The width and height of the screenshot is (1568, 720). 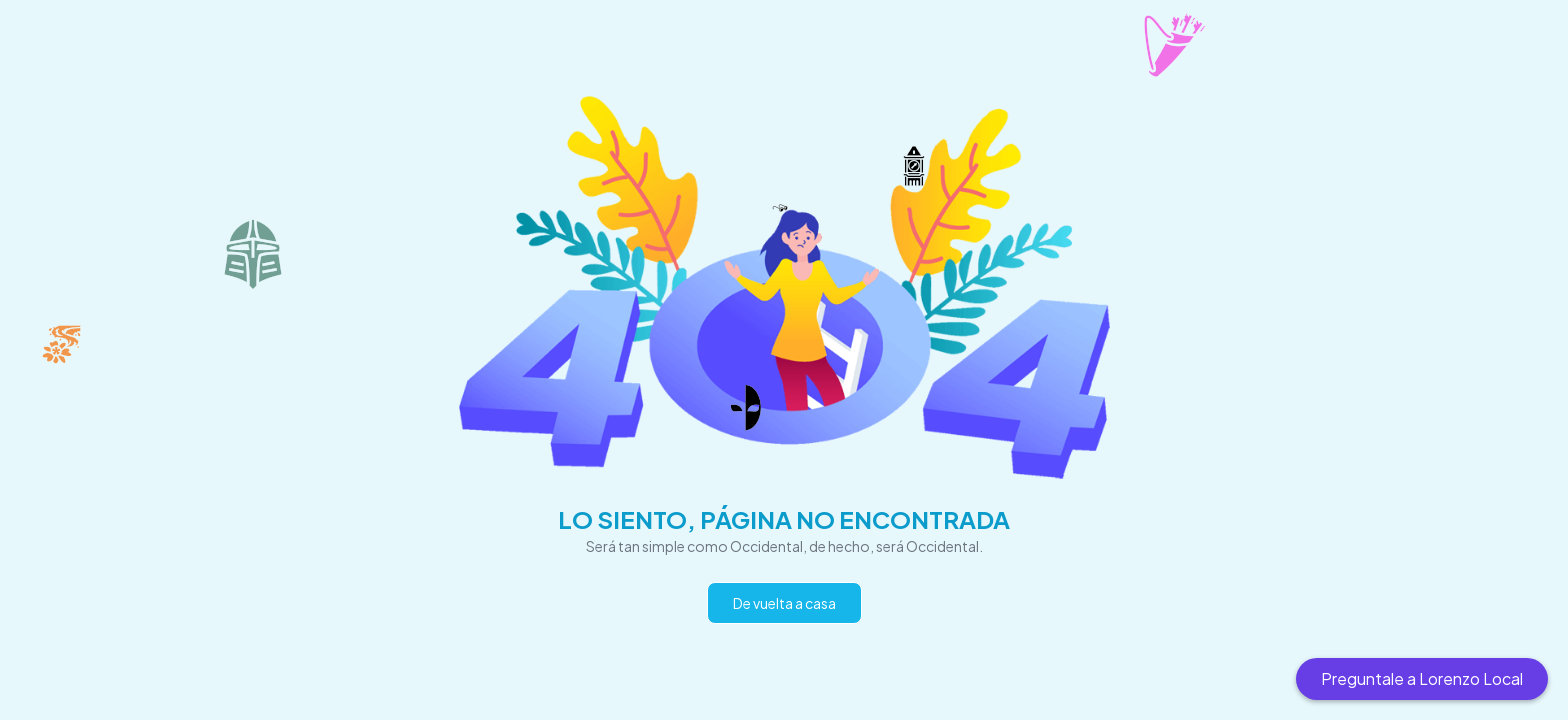 I want to click on view clock tower landmark or building, so click(x=914, y=166).